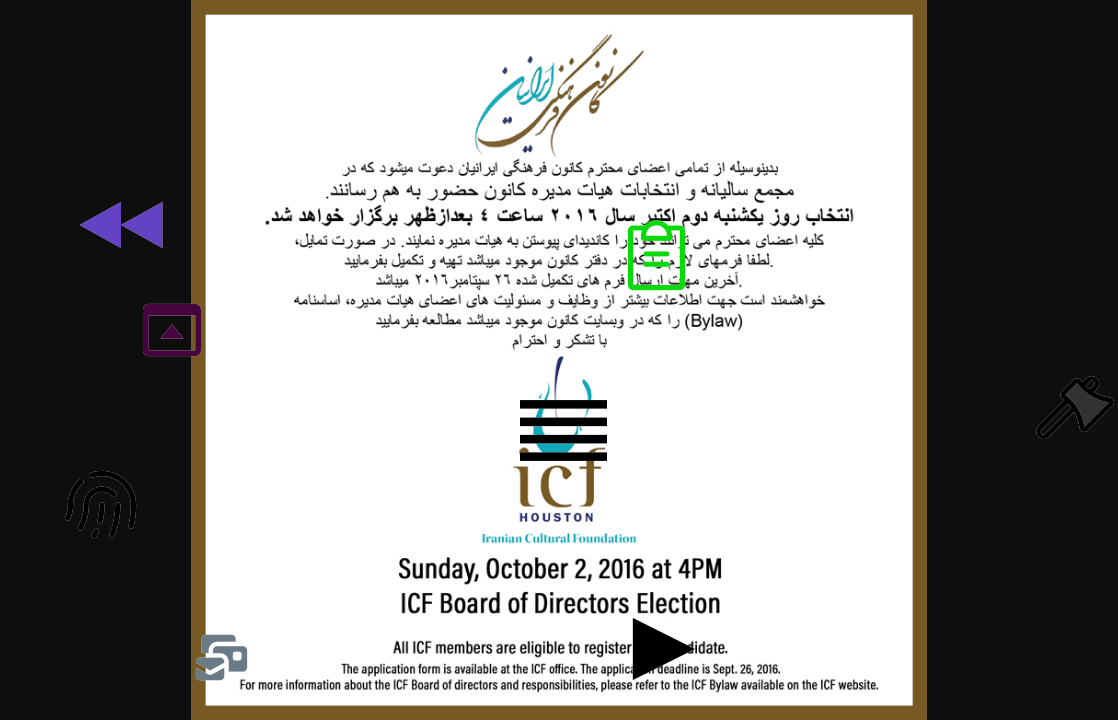 The height and width of the screenshot is (720, 1118). I want to click on view clipboard contents, so click(656, 256).